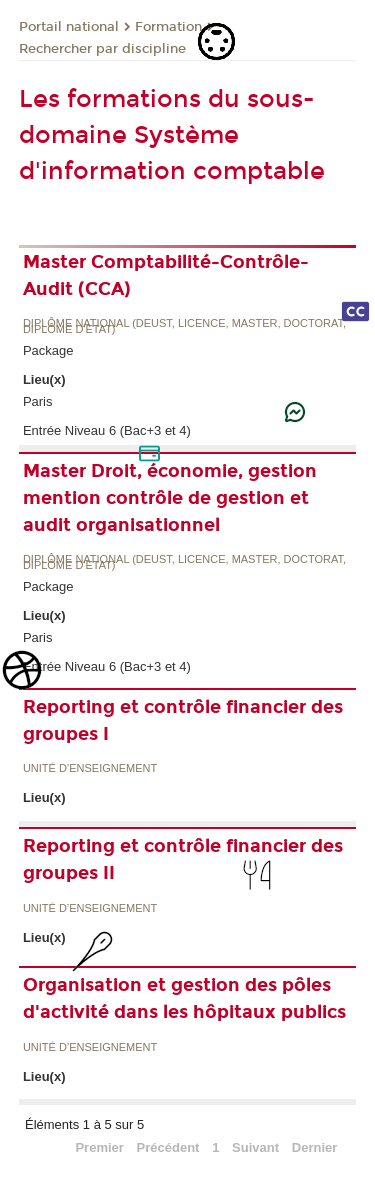 Image resolution: width=375 pixels, height=1190 pixels. I want to click on enable closed captions for video content, so click(355, 311).